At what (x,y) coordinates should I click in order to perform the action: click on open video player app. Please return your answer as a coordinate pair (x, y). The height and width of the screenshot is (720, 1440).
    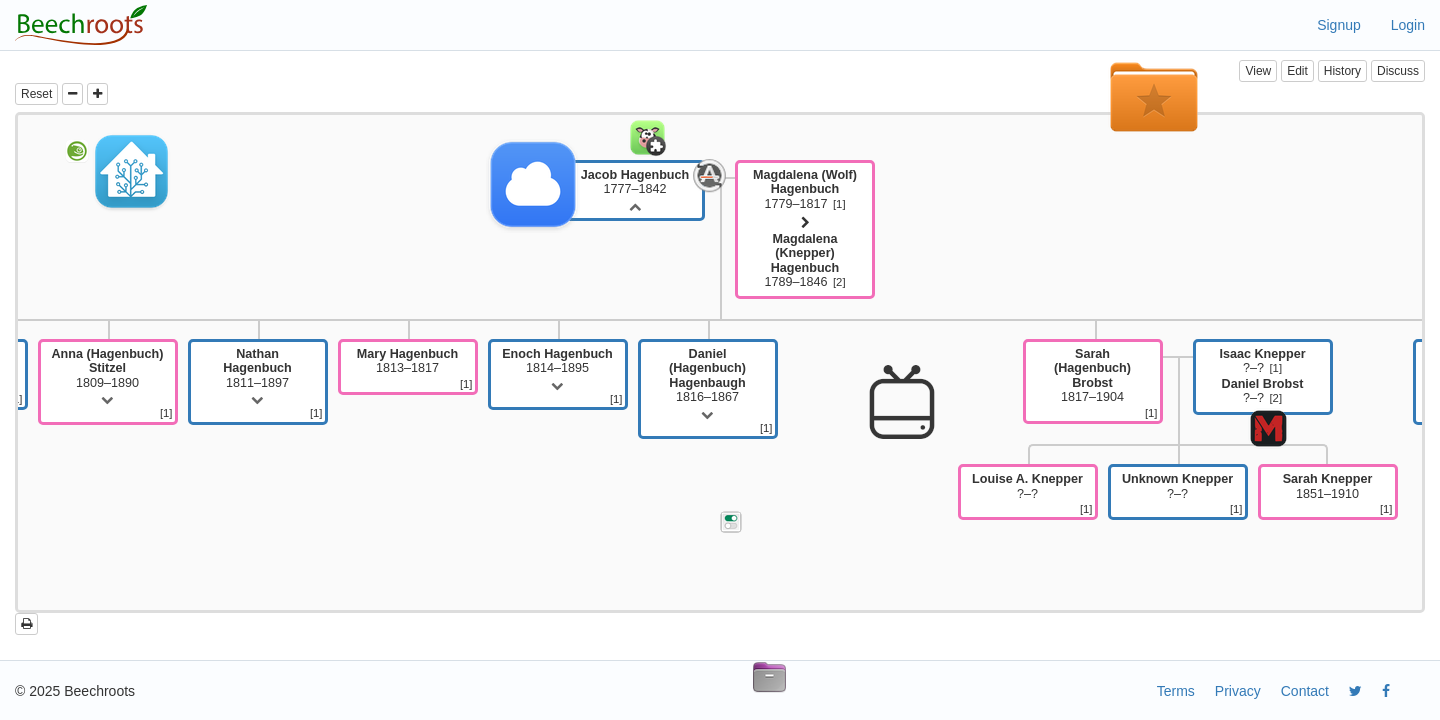
    Looking at the image, I should click on (902, 402).